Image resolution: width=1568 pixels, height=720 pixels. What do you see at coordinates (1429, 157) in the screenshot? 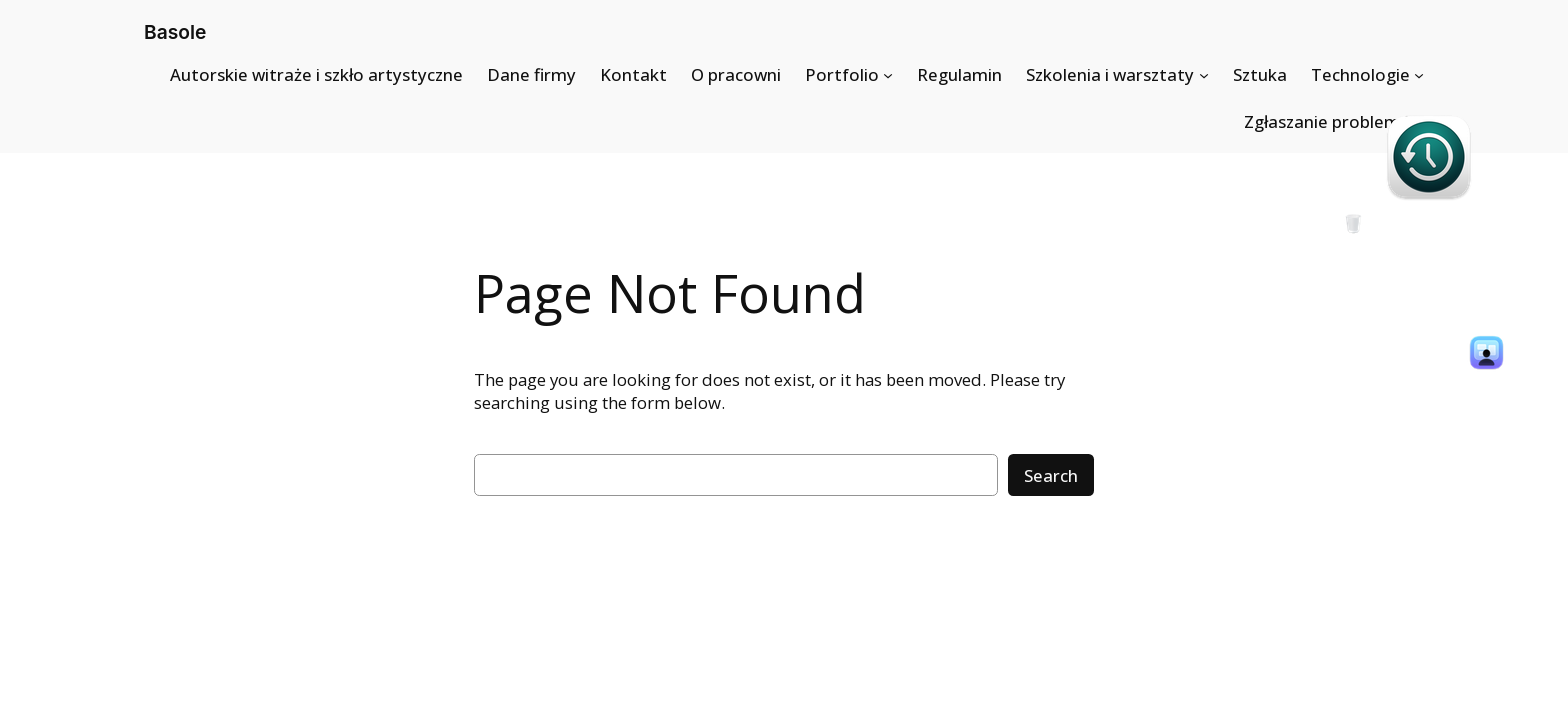
I see `open Time Machine backup utility` at bounding box center [1429, 157].